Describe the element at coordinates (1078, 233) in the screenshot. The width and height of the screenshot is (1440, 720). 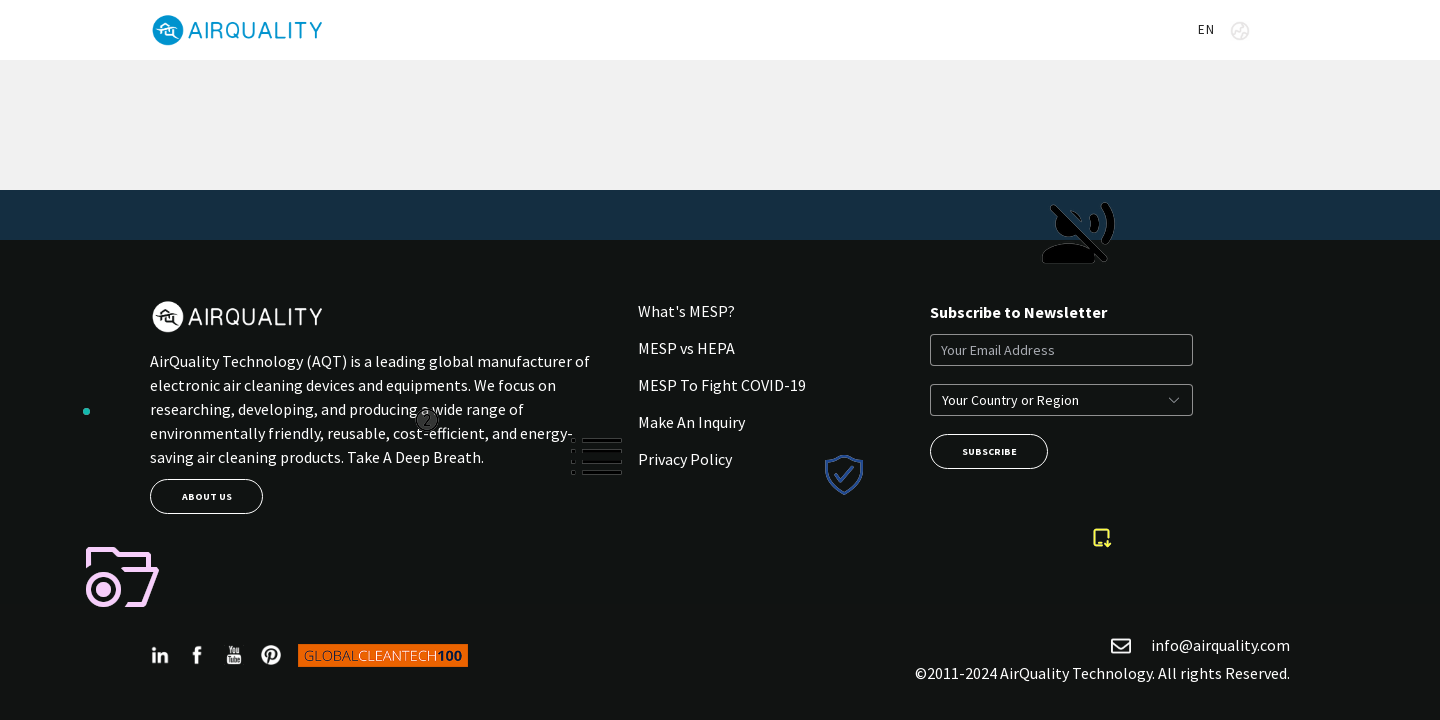
I see `mute voice narration or screen reader` at that location.